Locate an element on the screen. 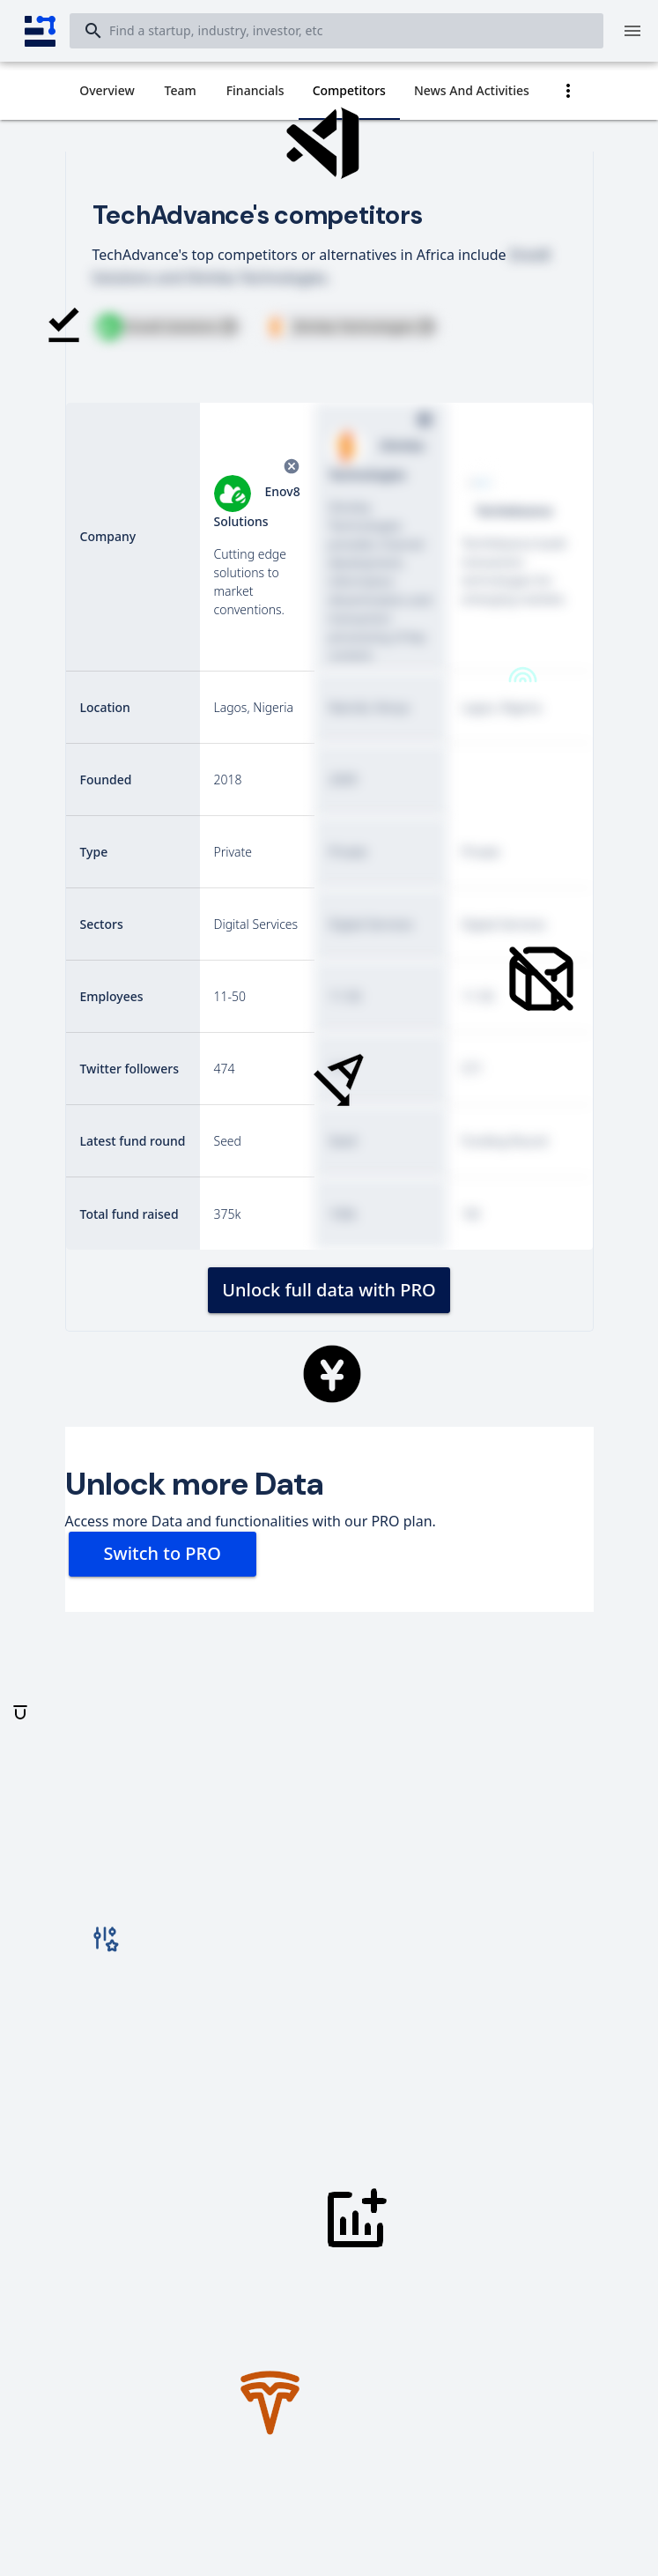  apply overline text formatting is located at coordinates (20, 1712).